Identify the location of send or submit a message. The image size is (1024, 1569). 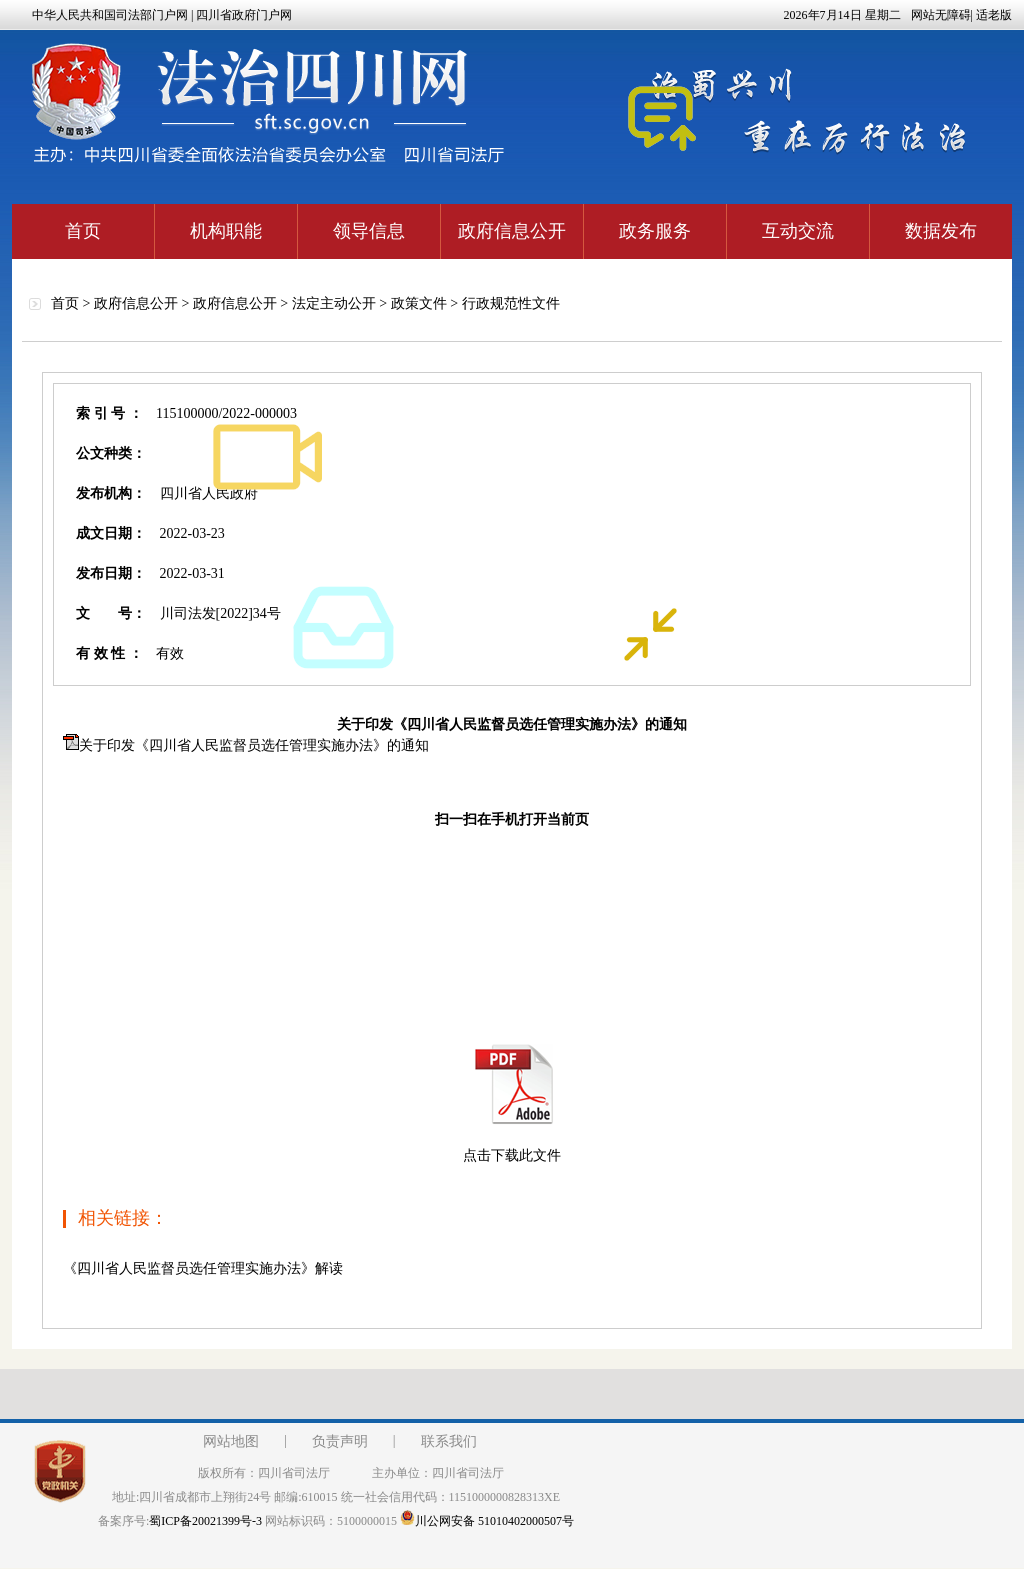
(660, 115).